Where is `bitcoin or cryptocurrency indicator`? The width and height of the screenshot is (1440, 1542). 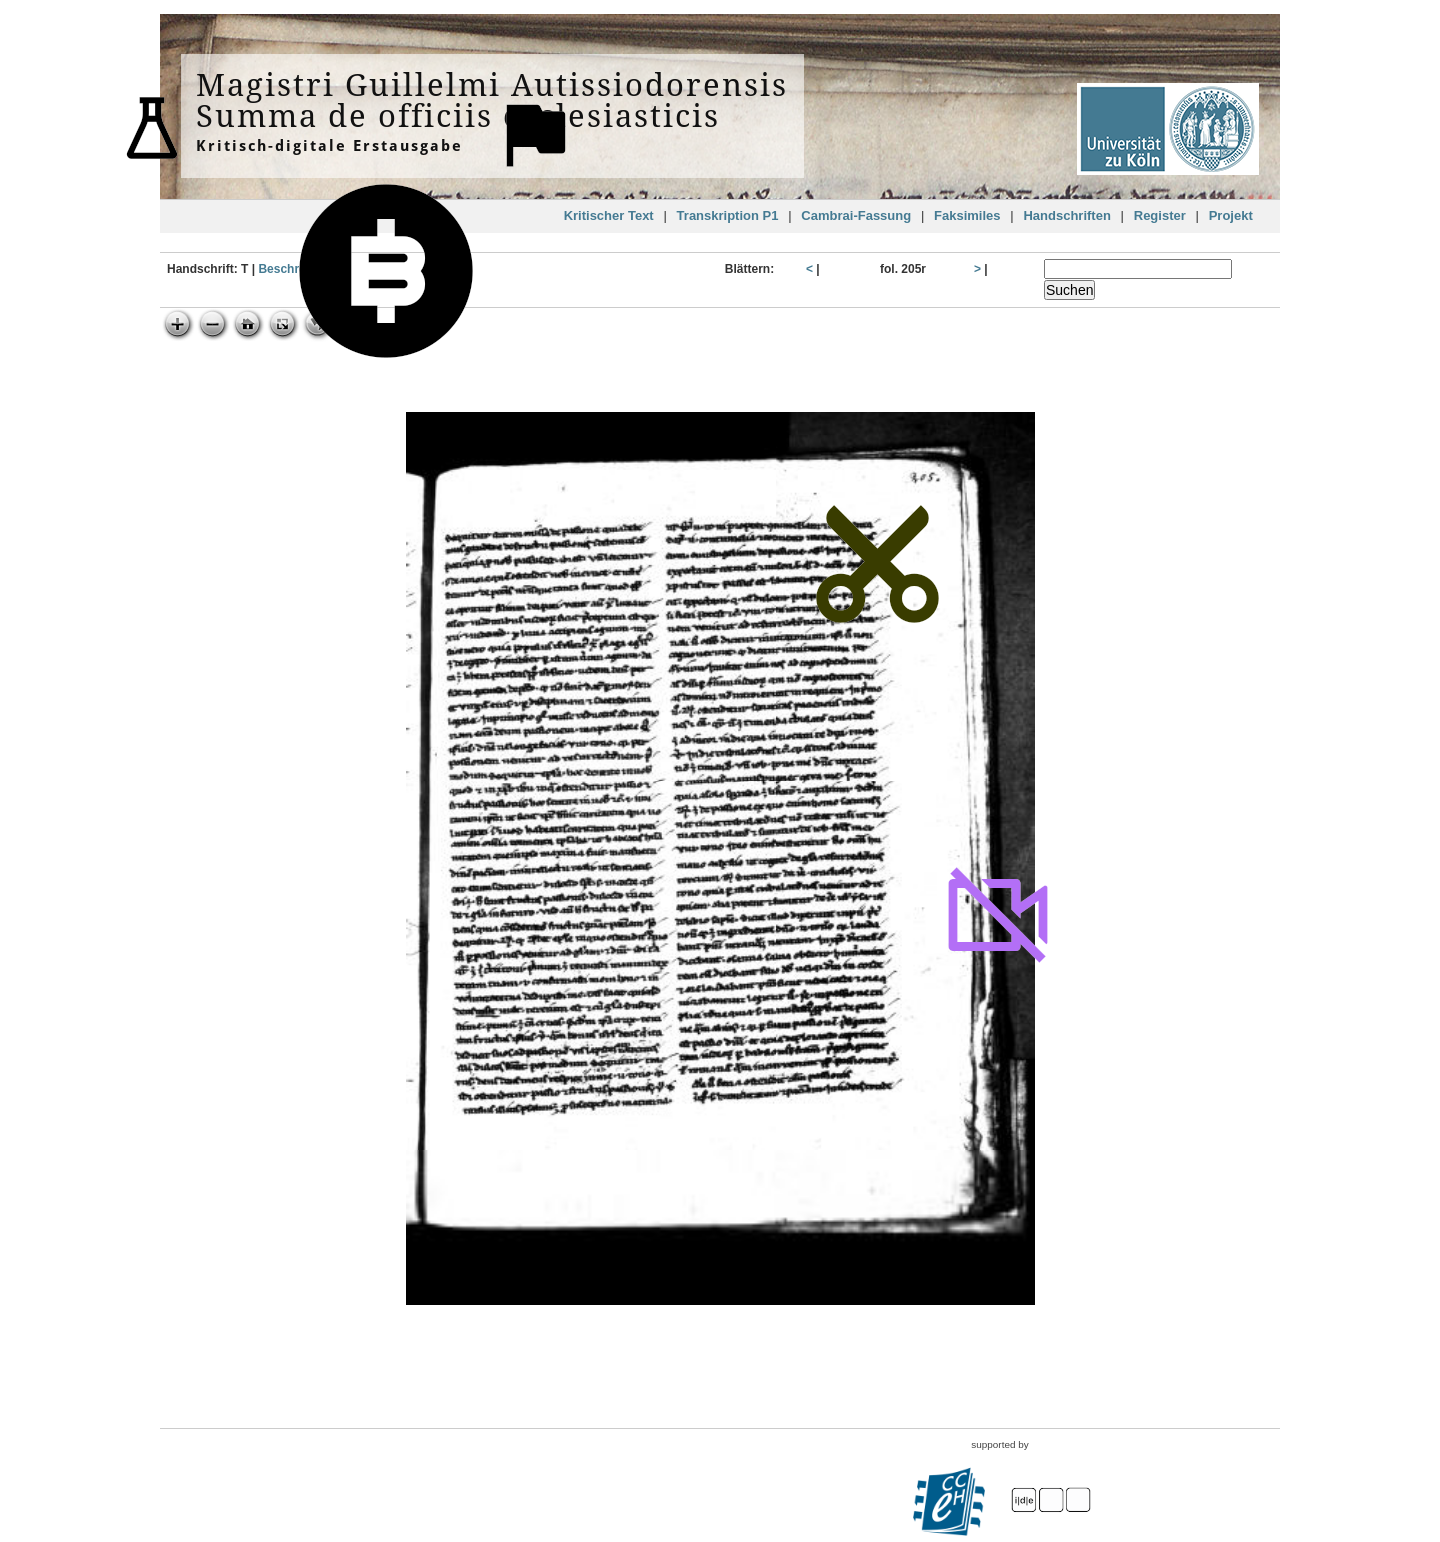
bitcoin or cryptocurrency indicator is located at coordinates (386, 271).